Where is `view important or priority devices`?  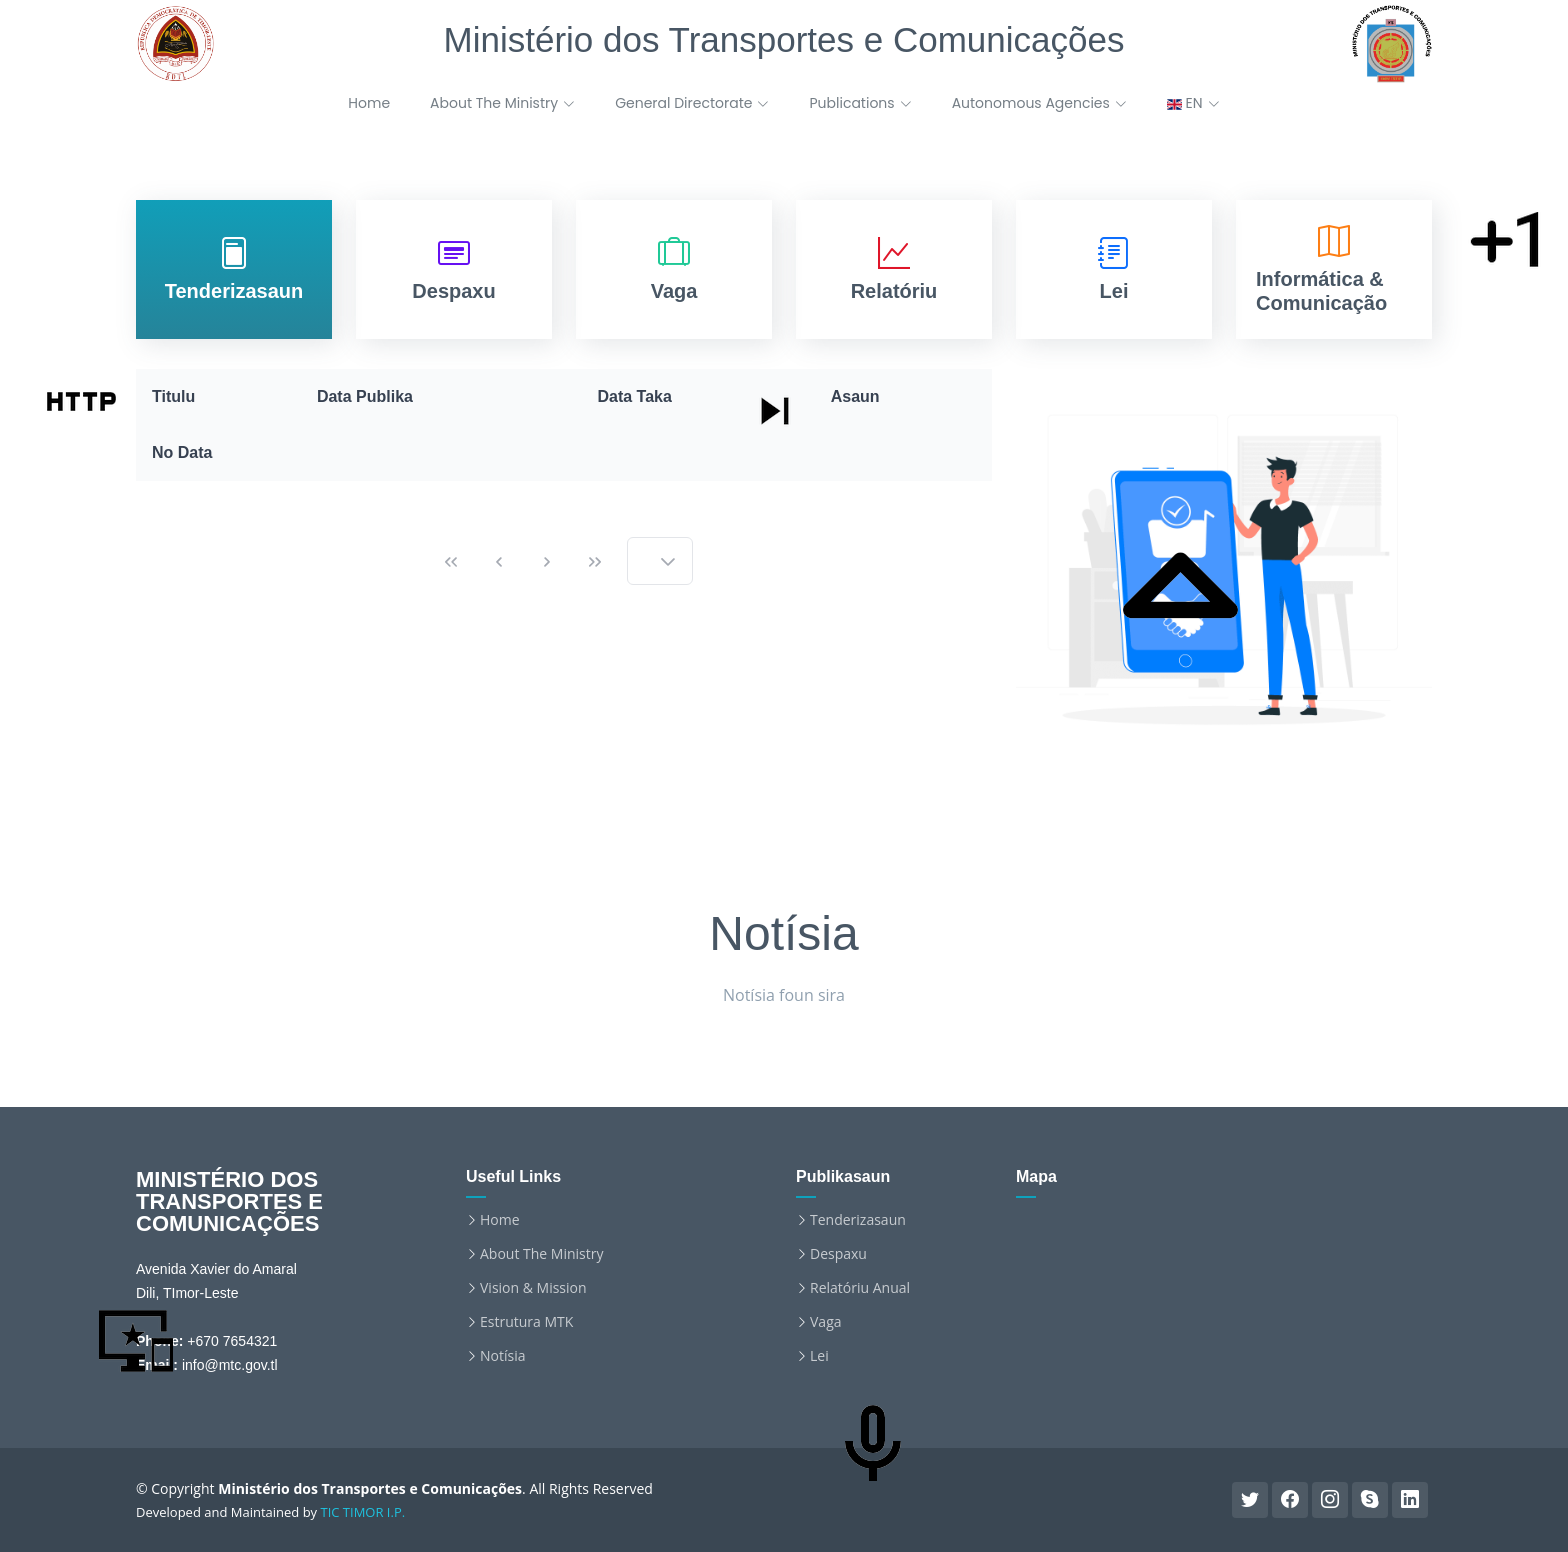 view important or priority devices is located at coordinates (136, 1341).